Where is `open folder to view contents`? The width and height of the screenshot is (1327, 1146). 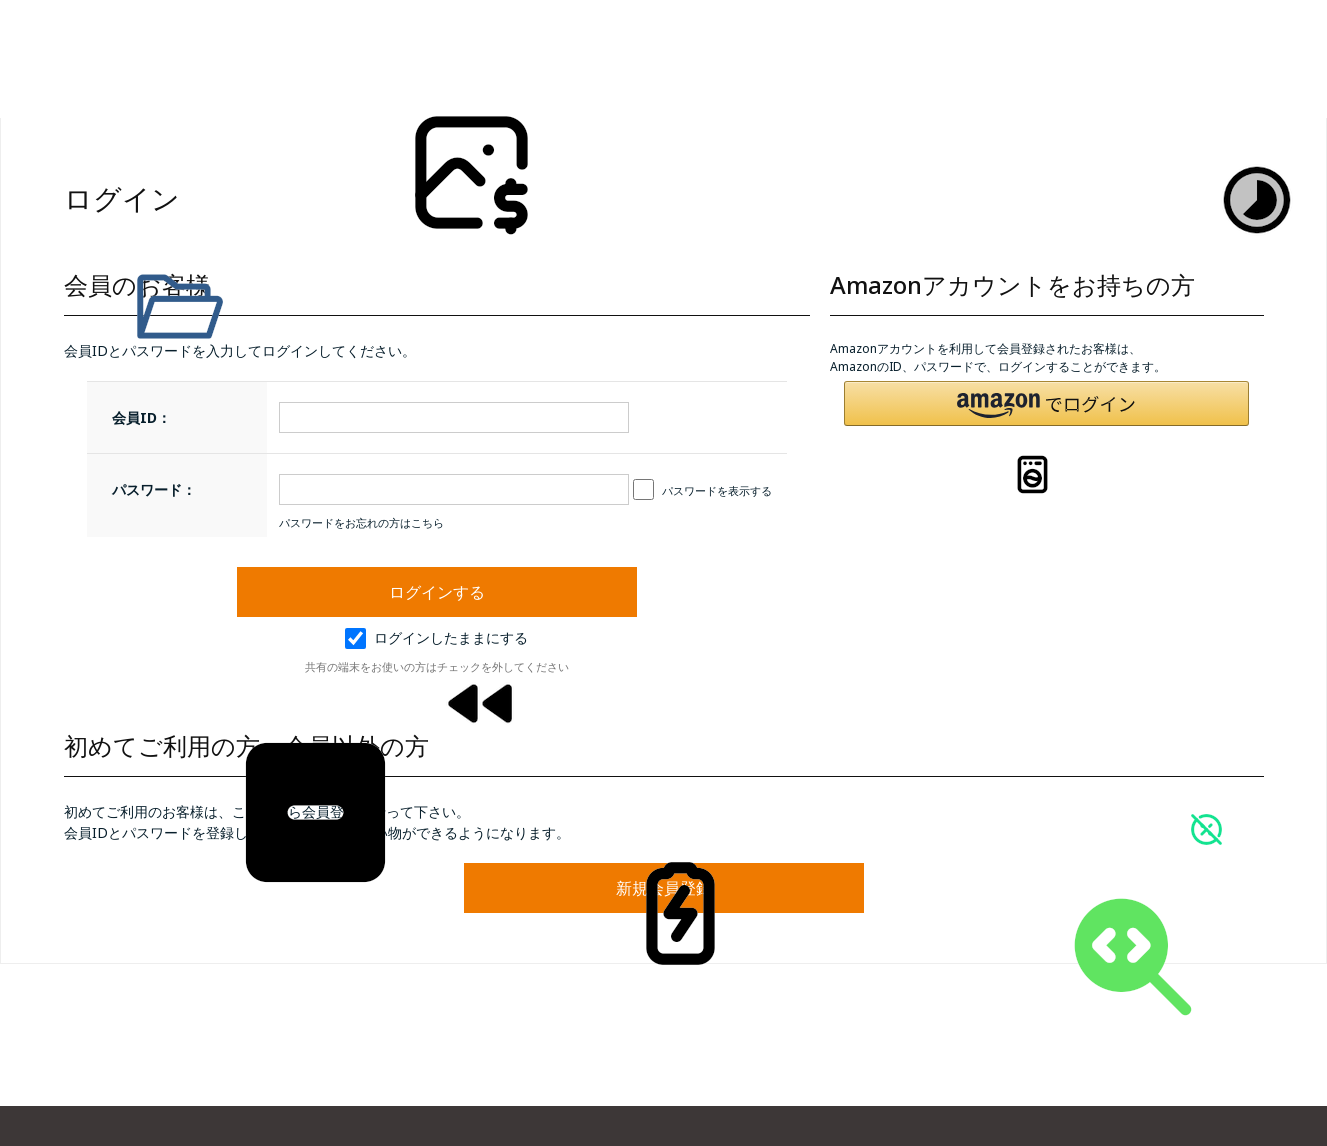
open folder to view contents is located at coordinates (177, 305).